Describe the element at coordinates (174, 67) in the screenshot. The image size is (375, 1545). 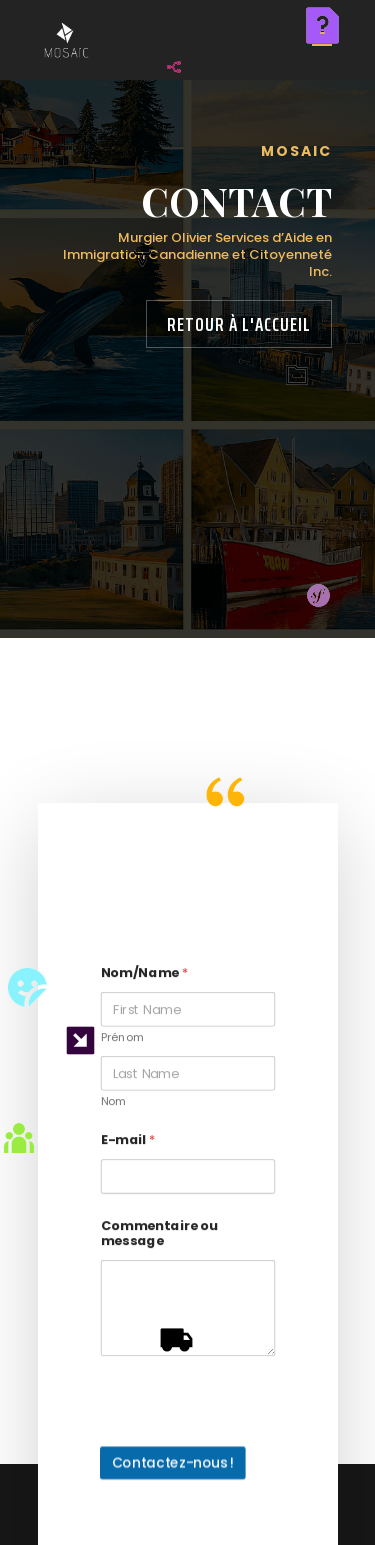
I see `view your StackShare profile` at that location.